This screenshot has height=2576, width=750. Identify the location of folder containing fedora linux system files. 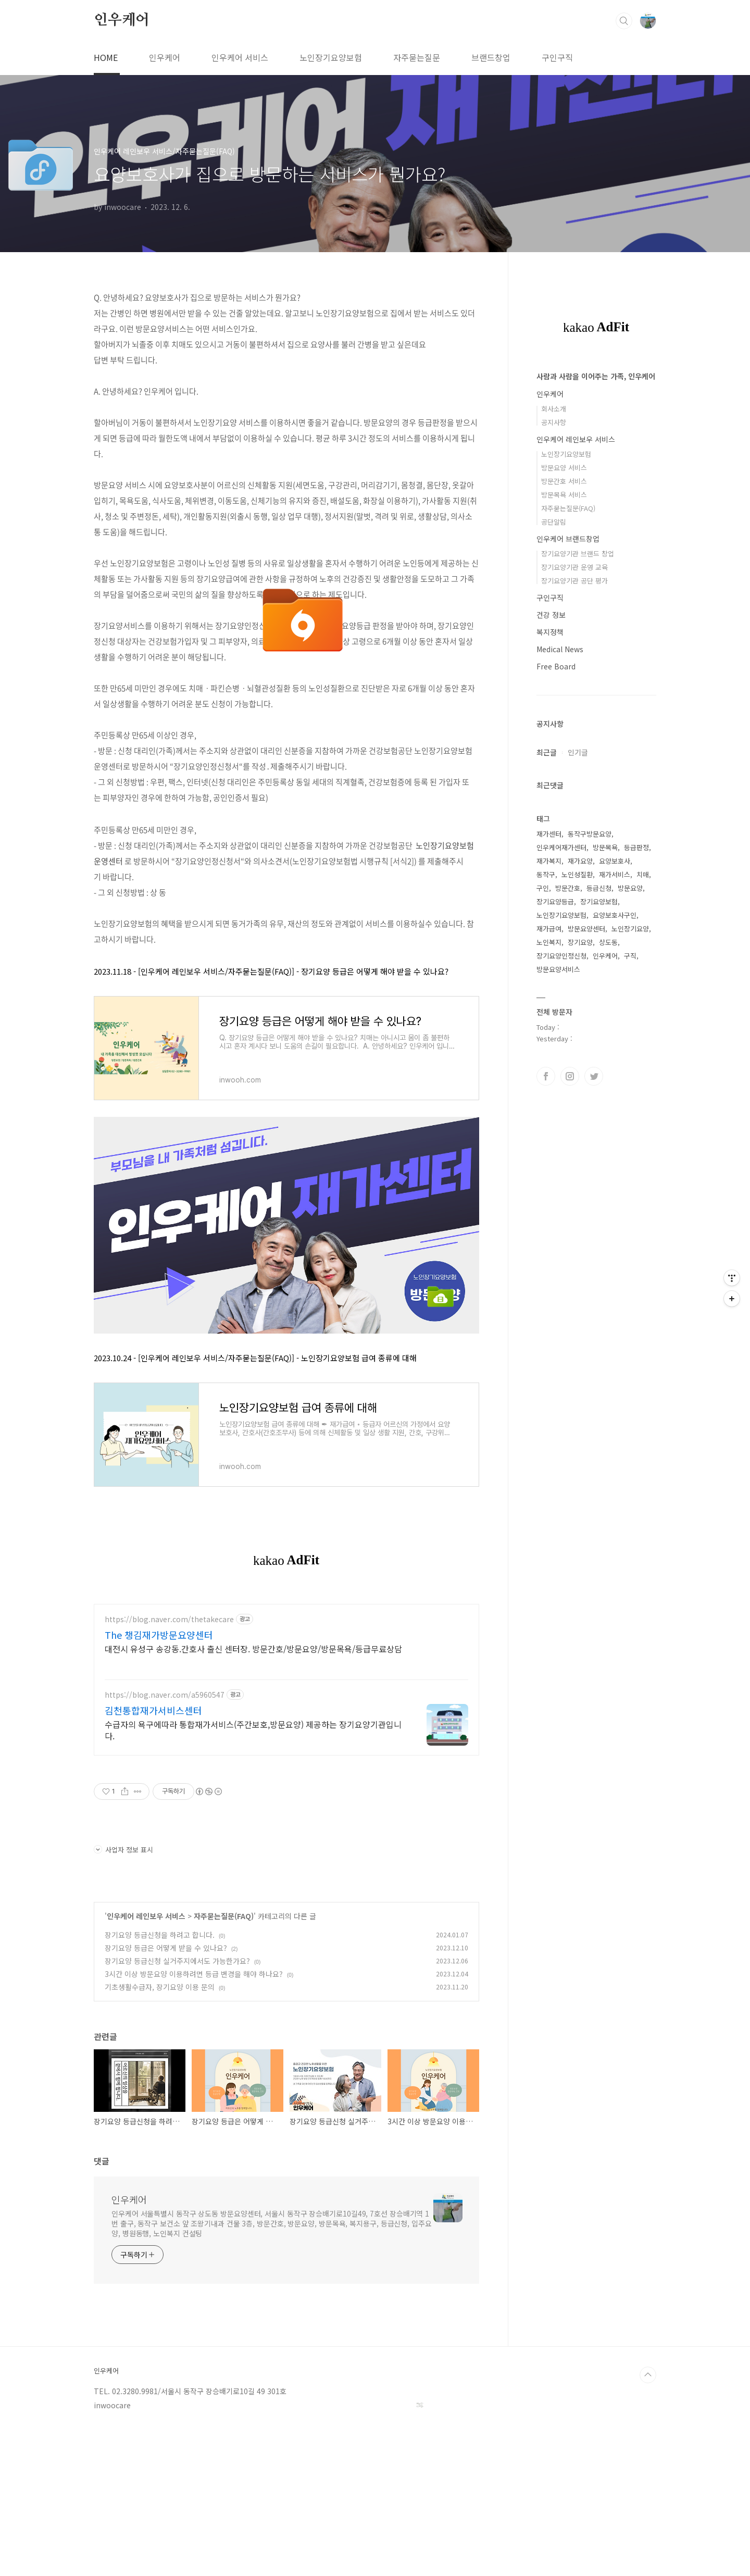
(40, 167).